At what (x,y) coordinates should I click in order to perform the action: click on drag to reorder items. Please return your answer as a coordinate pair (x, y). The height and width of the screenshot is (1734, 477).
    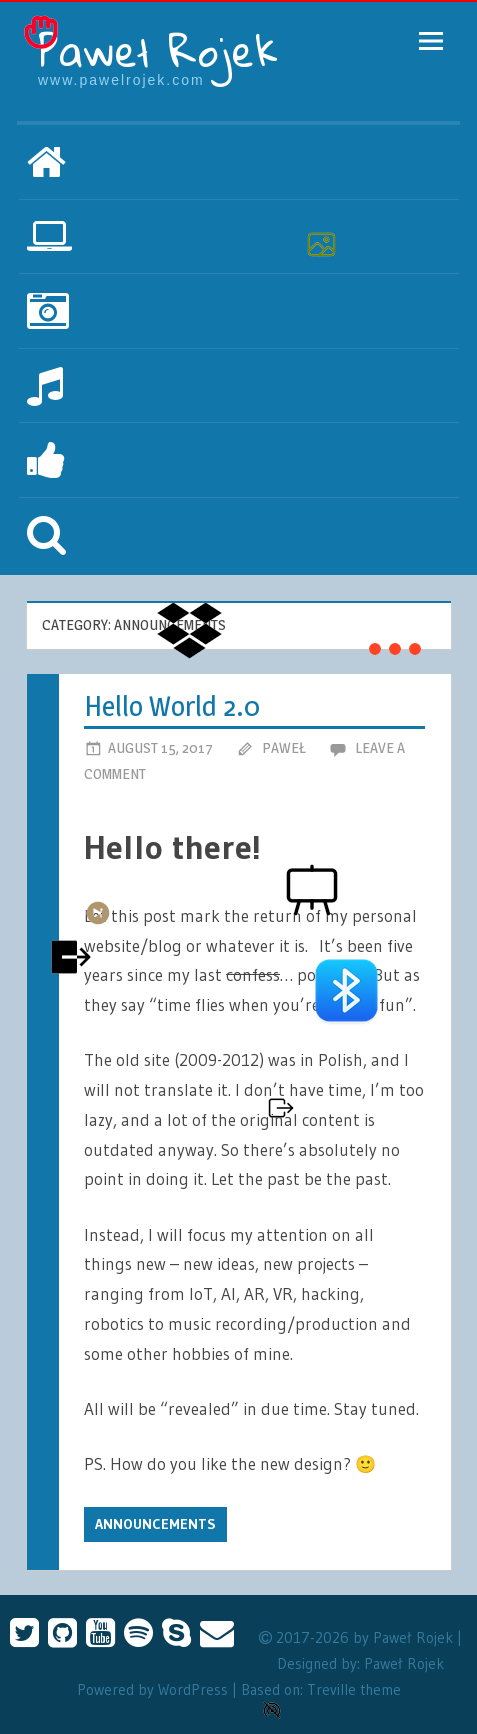
    Looking at the image, I should click on (41, 28).